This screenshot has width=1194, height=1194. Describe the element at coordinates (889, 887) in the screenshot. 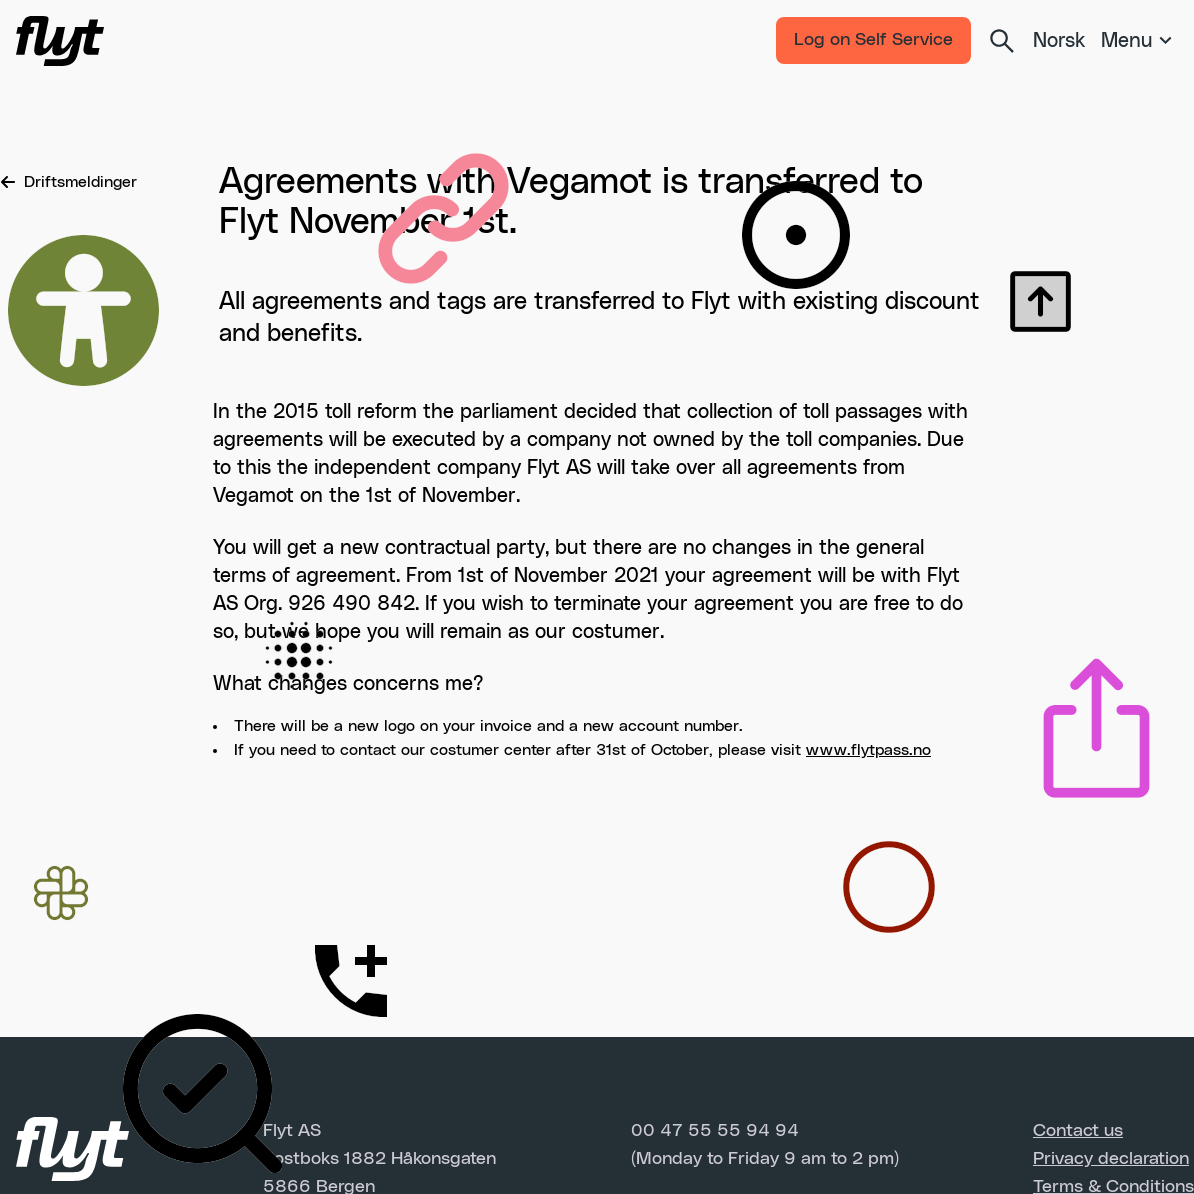

I see `unselected radio button or checkbox option` at that location.